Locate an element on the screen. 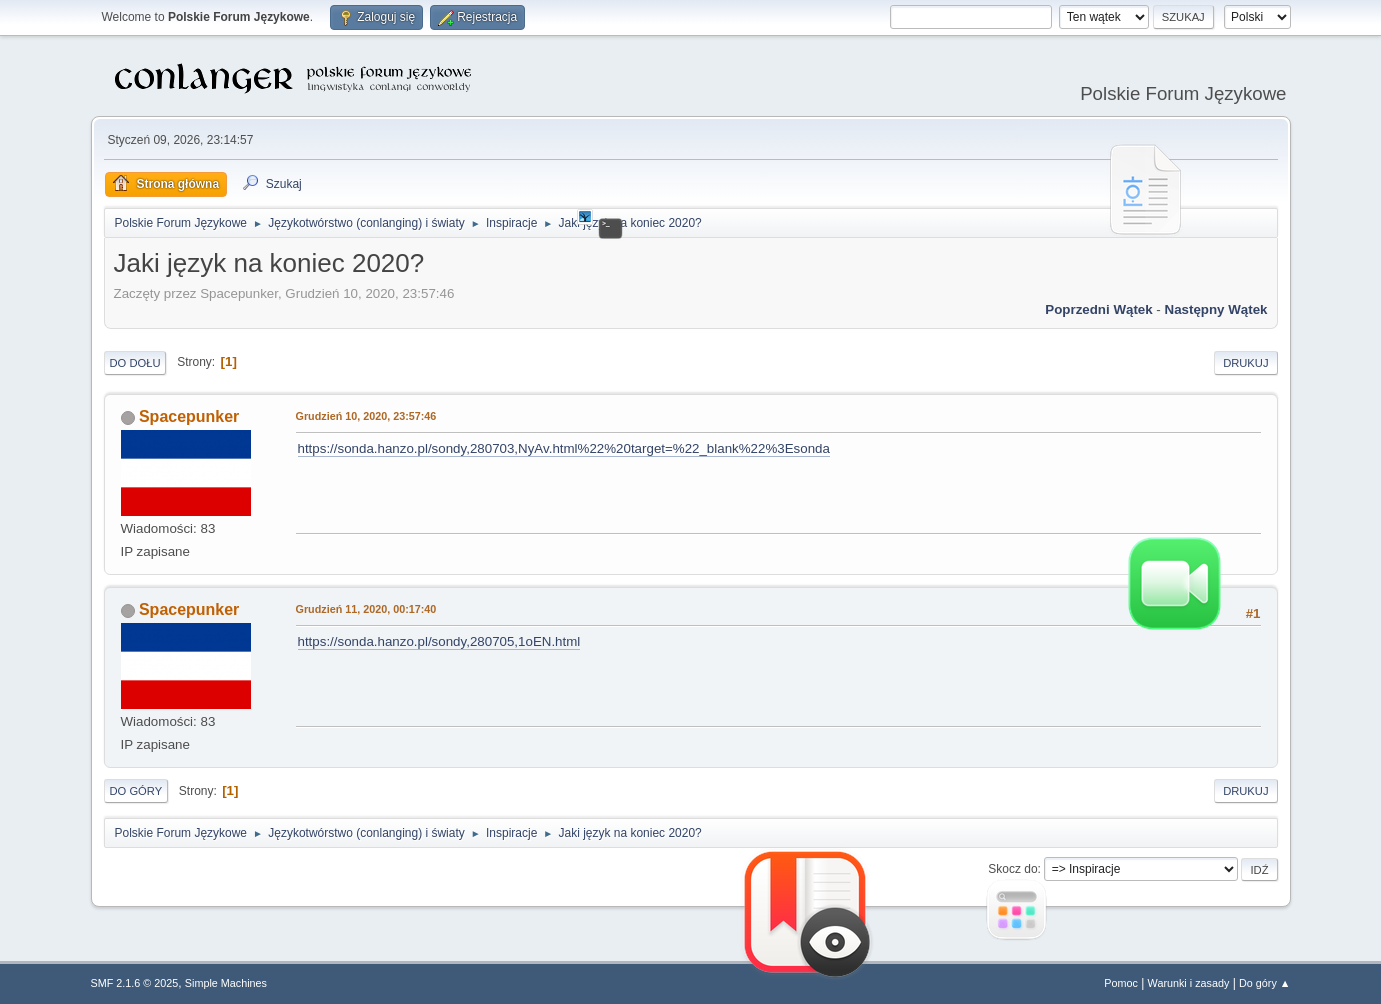 Image resolution: width=1381 pixels, height=1004 pixels. open video player application is located at coordinates (1174, 583).